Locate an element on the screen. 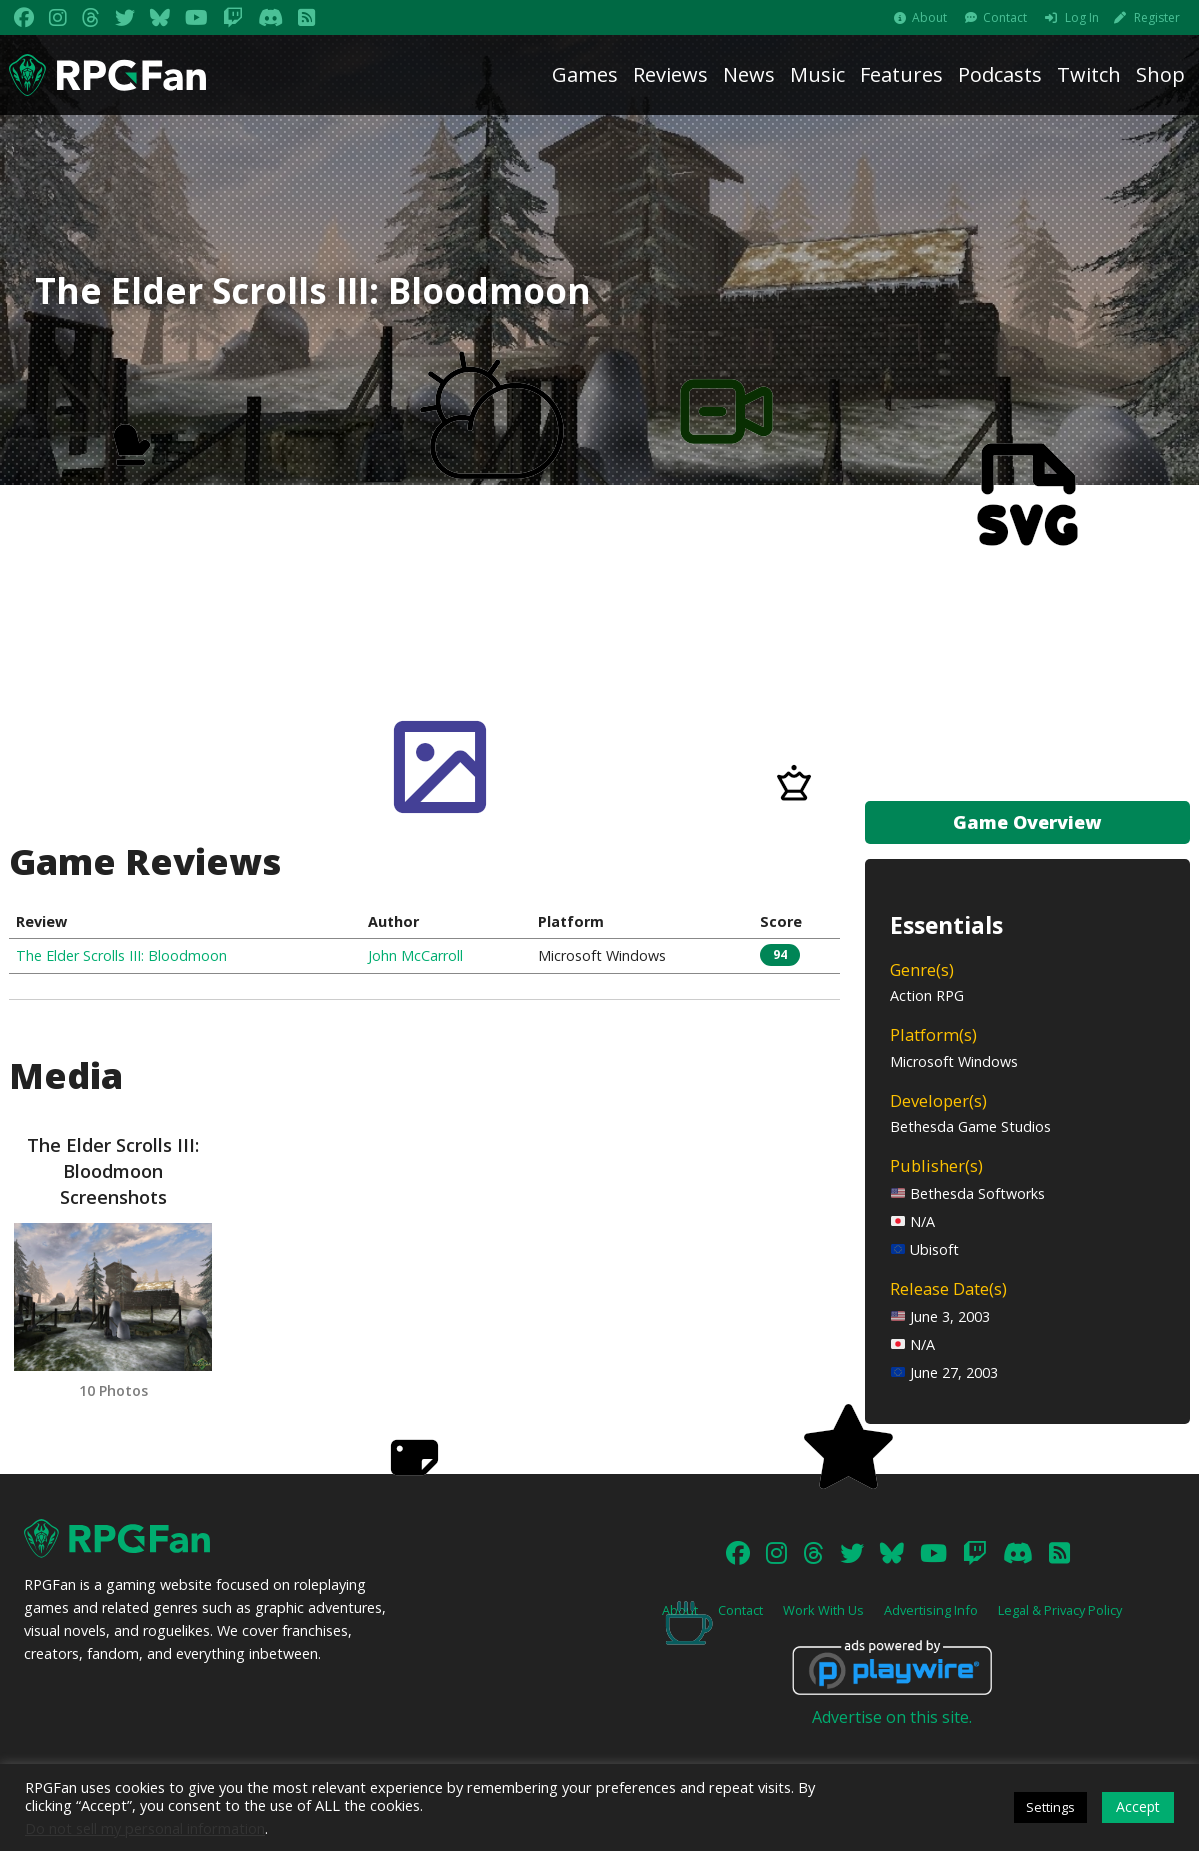 The width and height of the screenshot is (1199, 1851). remove video from playlist or queue is located at coordinates (726, 411).